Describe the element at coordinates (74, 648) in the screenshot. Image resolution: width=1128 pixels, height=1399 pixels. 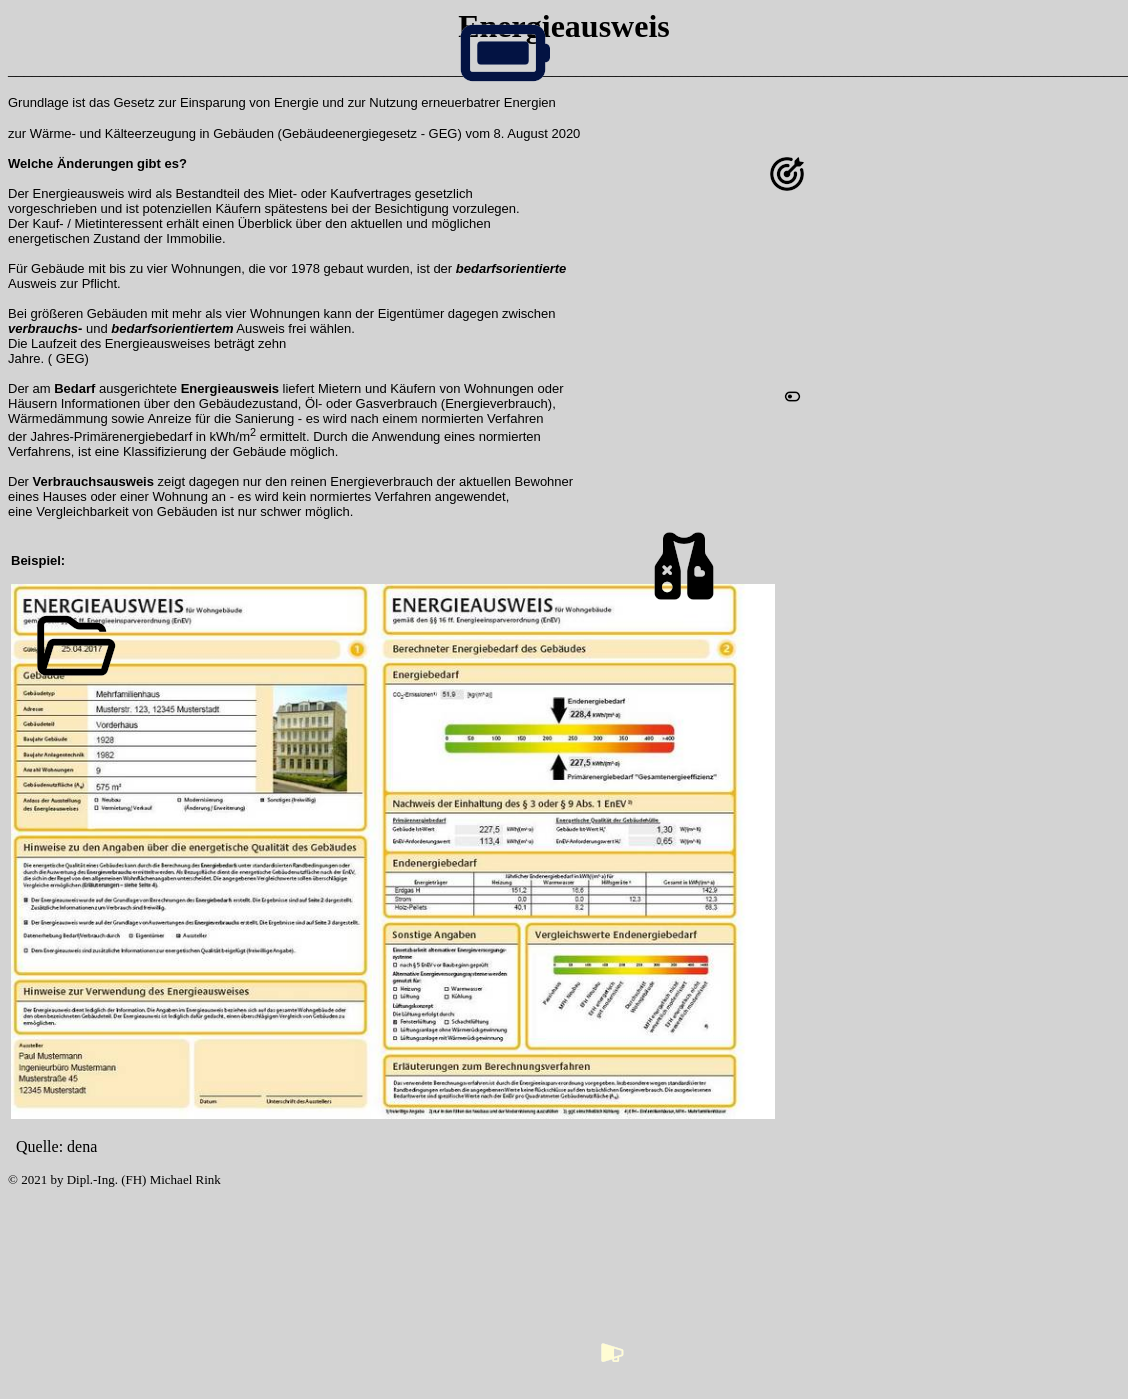
I see `open folder to view contents` at that location.